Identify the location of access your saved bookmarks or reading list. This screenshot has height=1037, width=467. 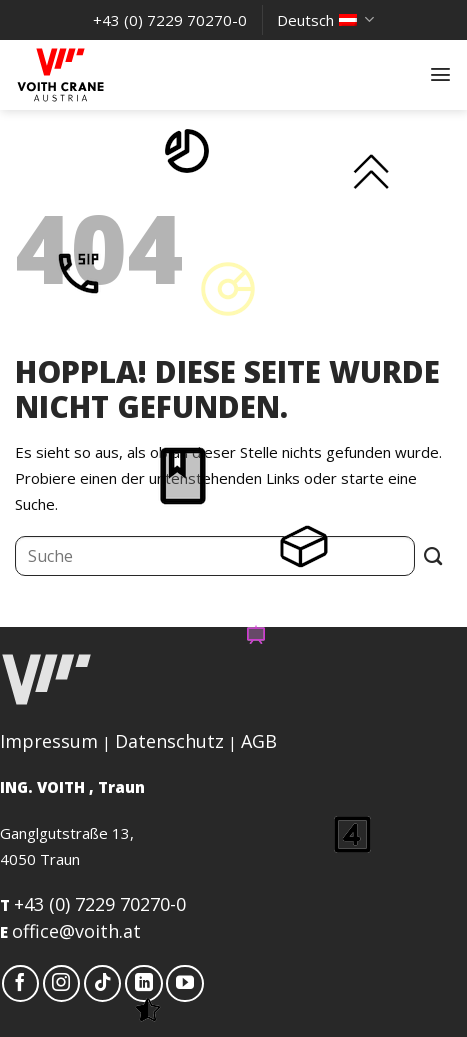
(183, 476).